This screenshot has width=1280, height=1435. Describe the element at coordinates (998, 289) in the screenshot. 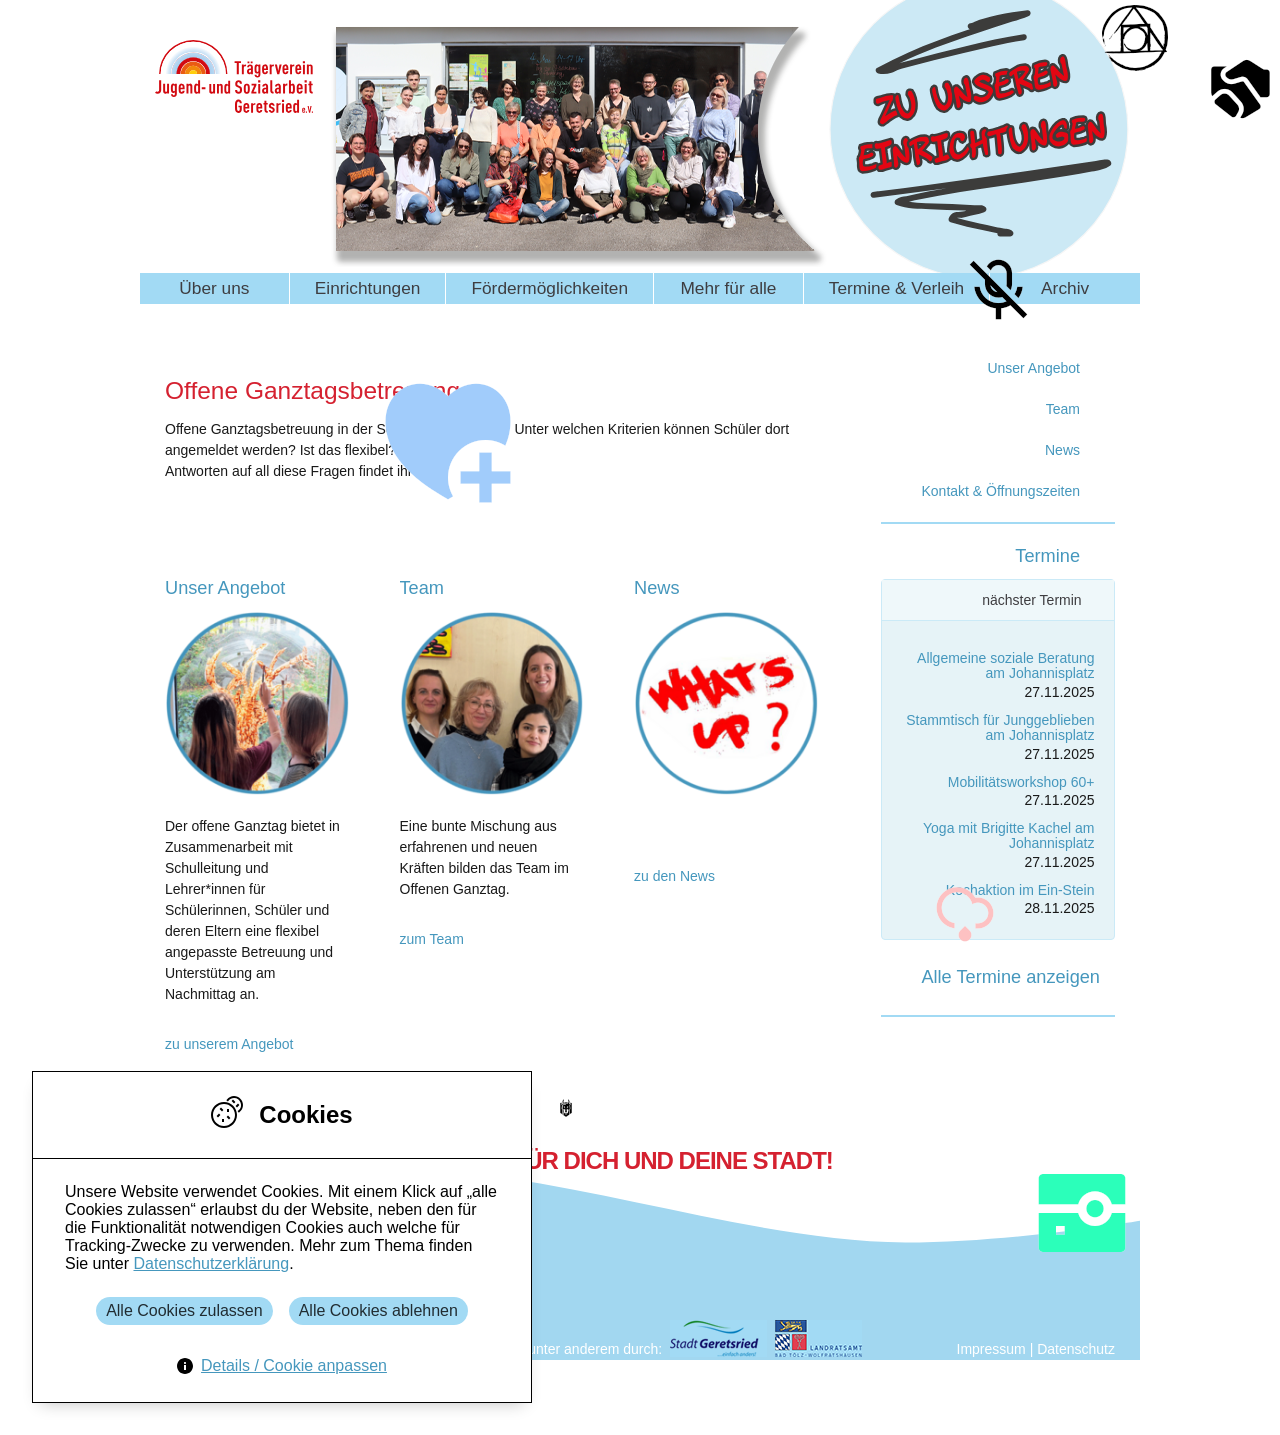

I see `mute your microphone` at that location.